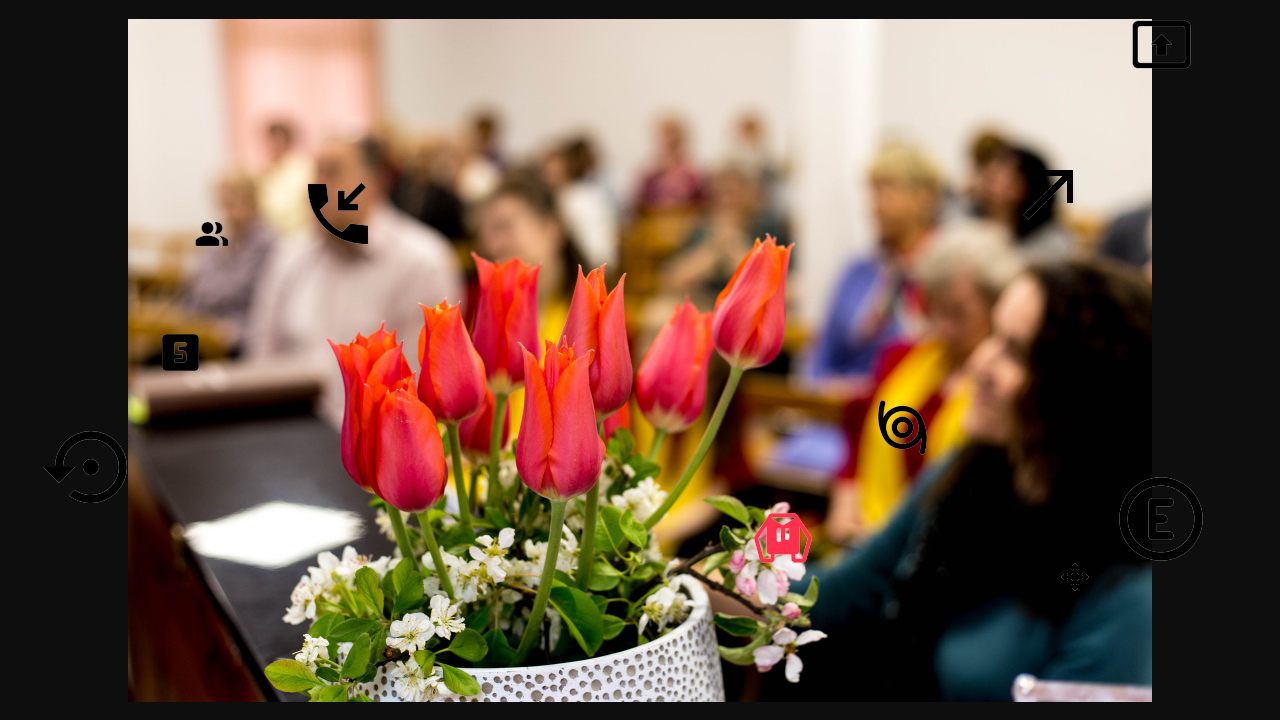 The image size is (1280, 720). I want to click on browse clothing or apparel items, so click(783, 538).